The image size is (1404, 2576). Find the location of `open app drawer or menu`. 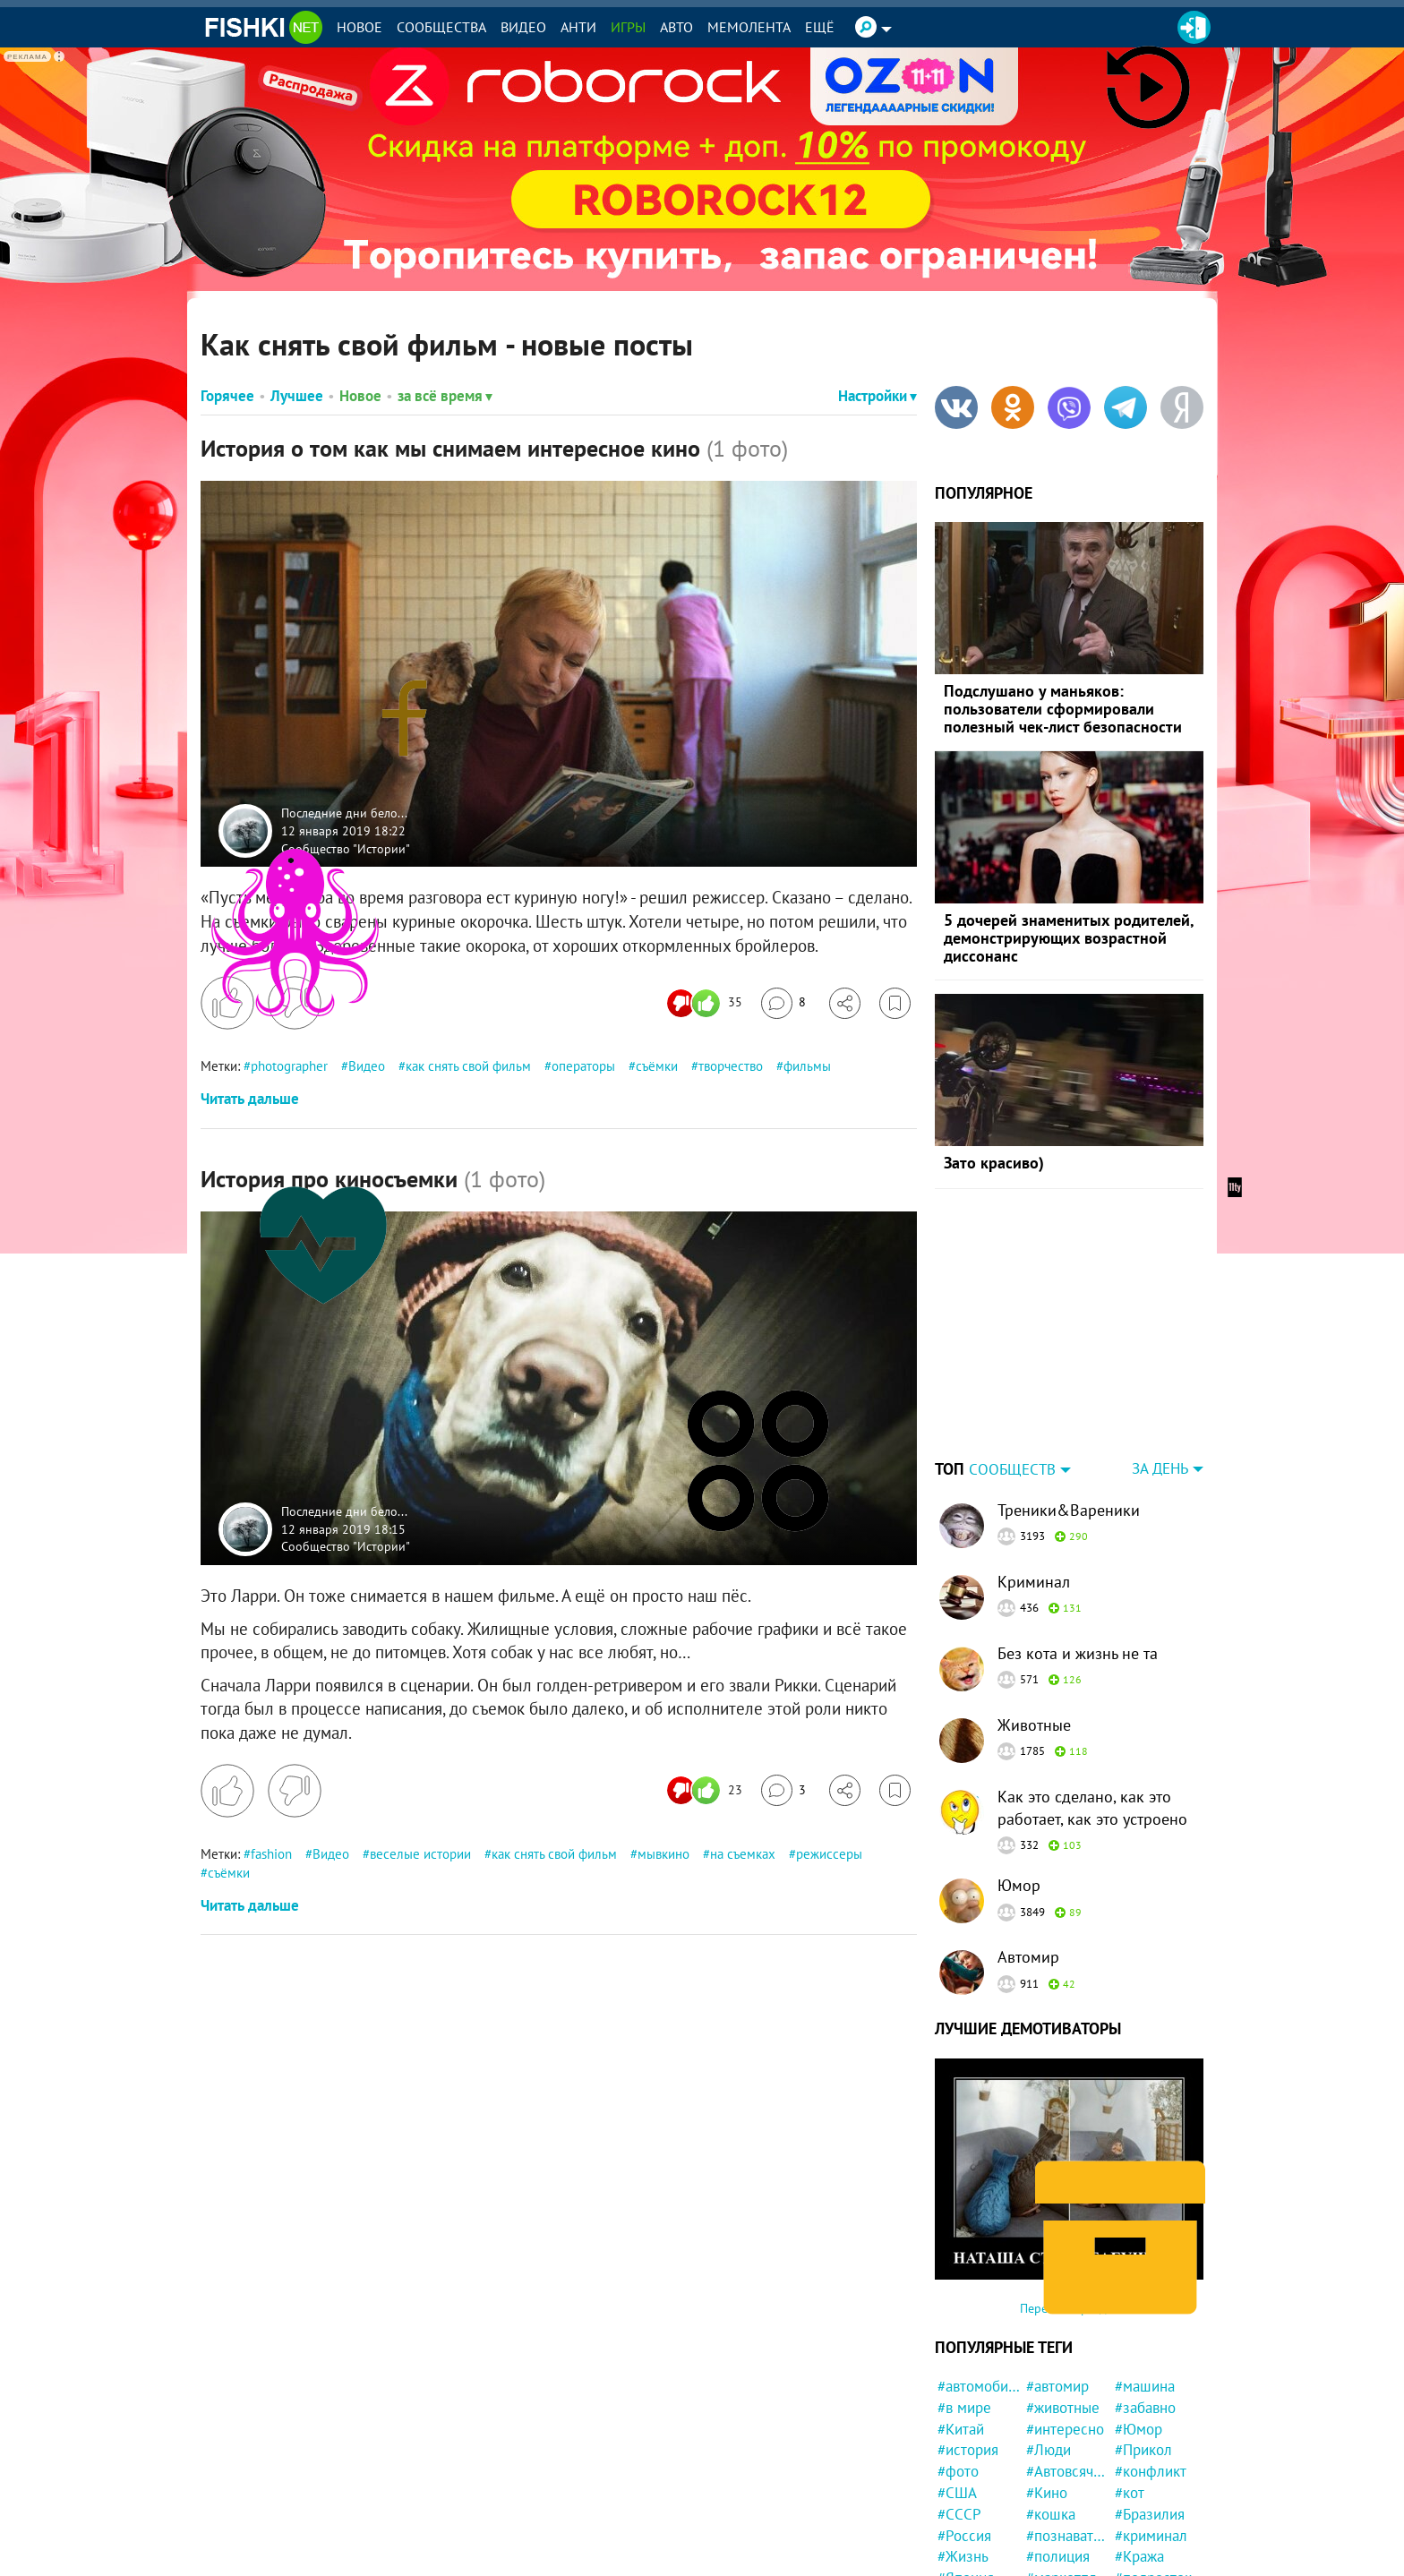

open app drawer or menu is located at coordinates (758, 1460).